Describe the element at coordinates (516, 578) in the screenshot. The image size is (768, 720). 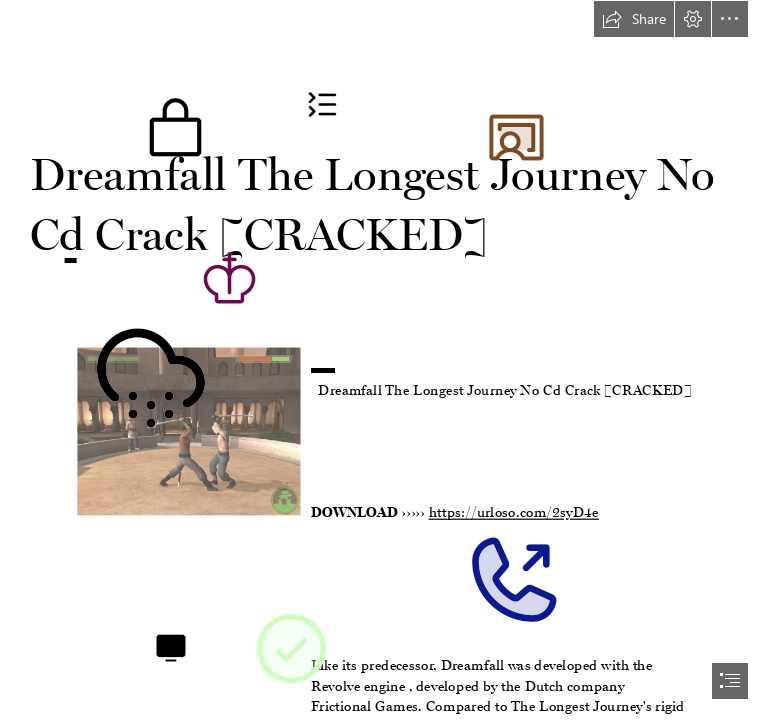
I see `make an outgoing call` at that location.